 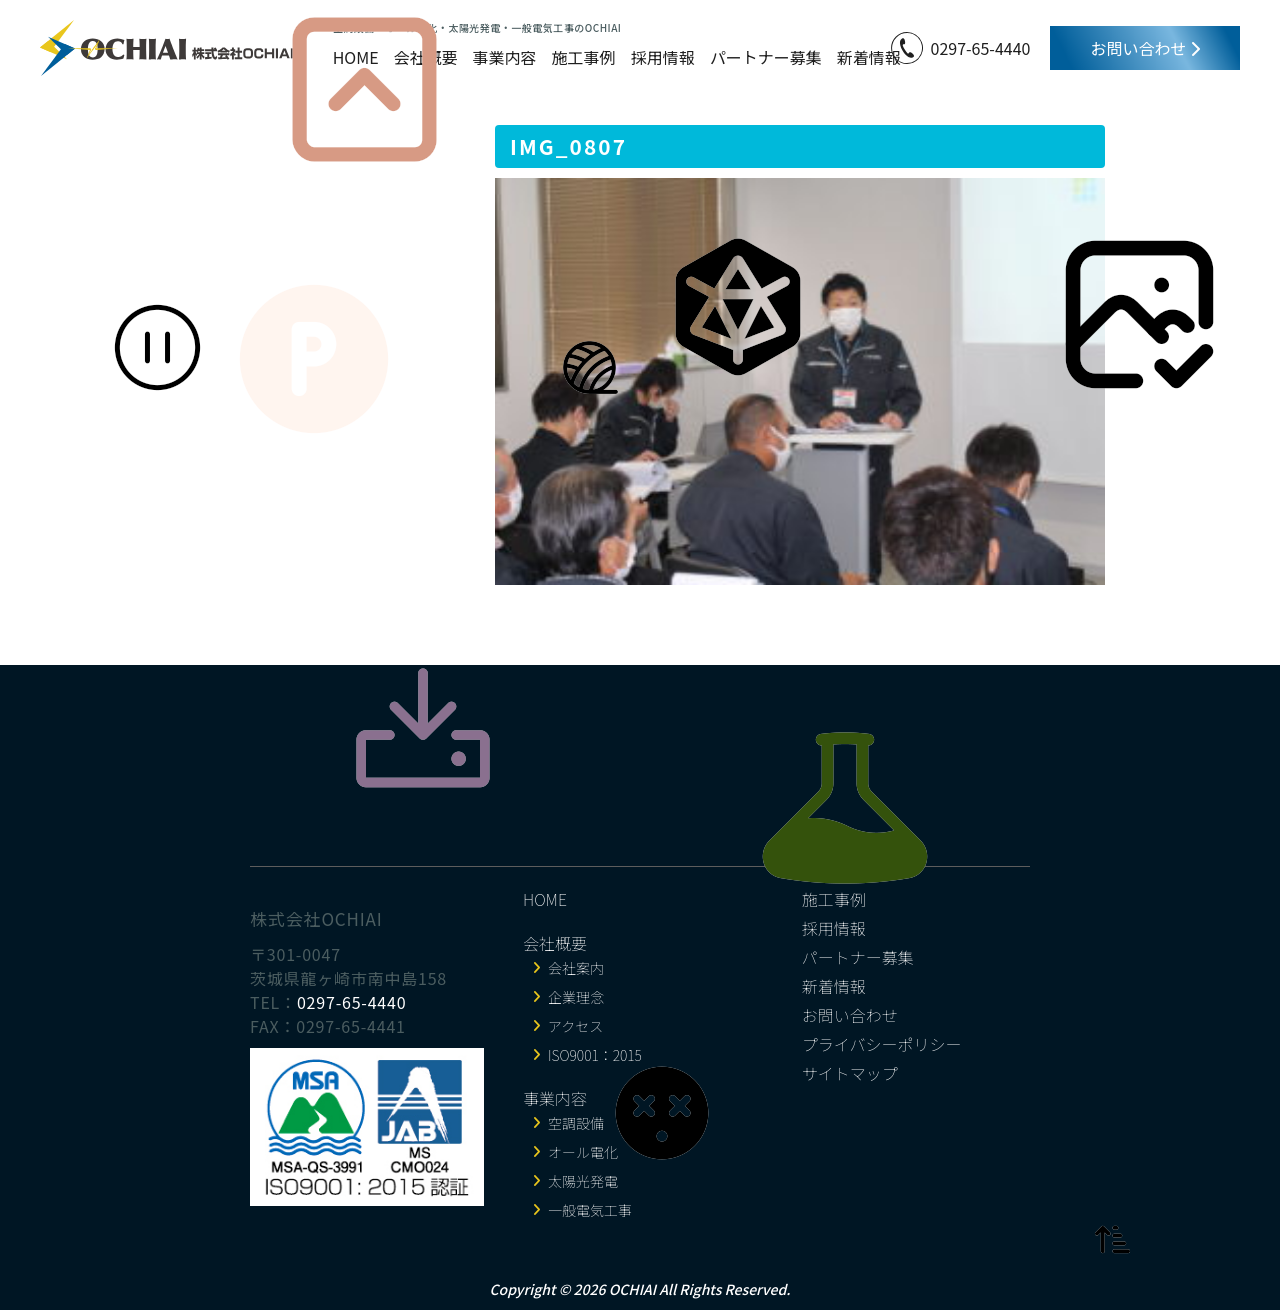 What do you see at coordinates (314, 359) in the screenshot?
I see `indicates parking available or parking location` at bounding box center [314, 359].